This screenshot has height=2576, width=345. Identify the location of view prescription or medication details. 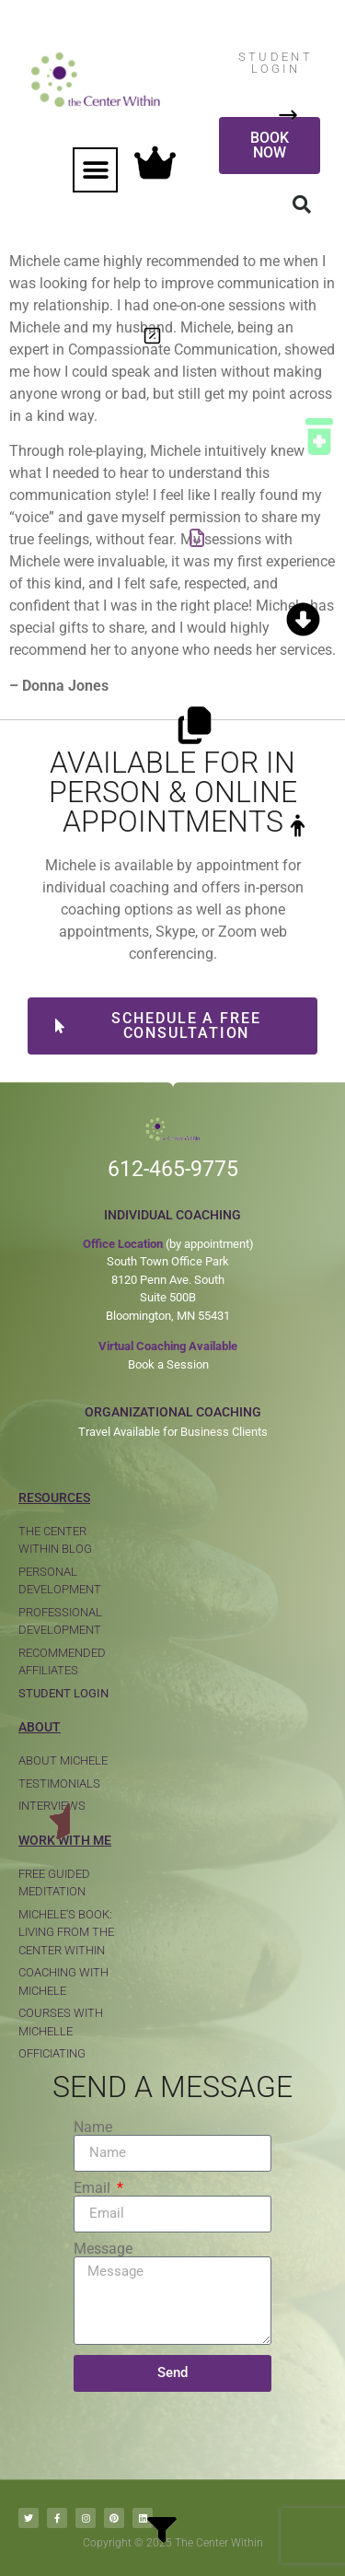
(319, 437).